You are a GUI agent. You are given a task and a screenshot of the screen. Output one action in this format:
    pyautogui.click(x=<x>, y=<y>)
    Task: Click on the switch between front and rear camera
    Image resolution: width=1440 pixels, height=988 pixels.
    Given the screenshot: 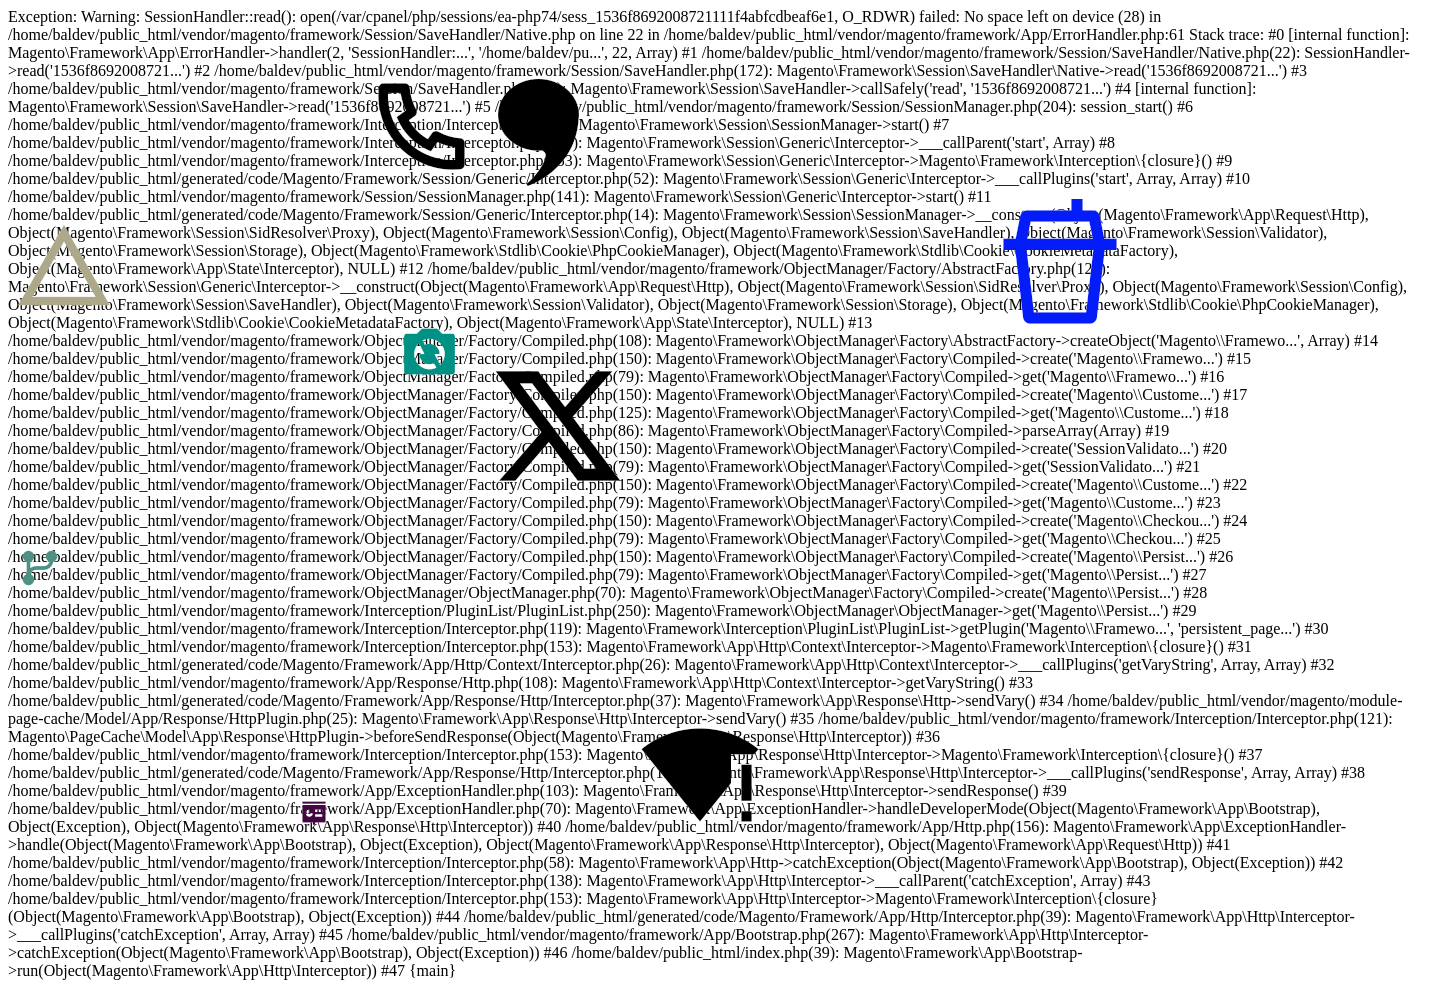 What is the action you would take?
    pyautogui.click(x=429, y=351)
    